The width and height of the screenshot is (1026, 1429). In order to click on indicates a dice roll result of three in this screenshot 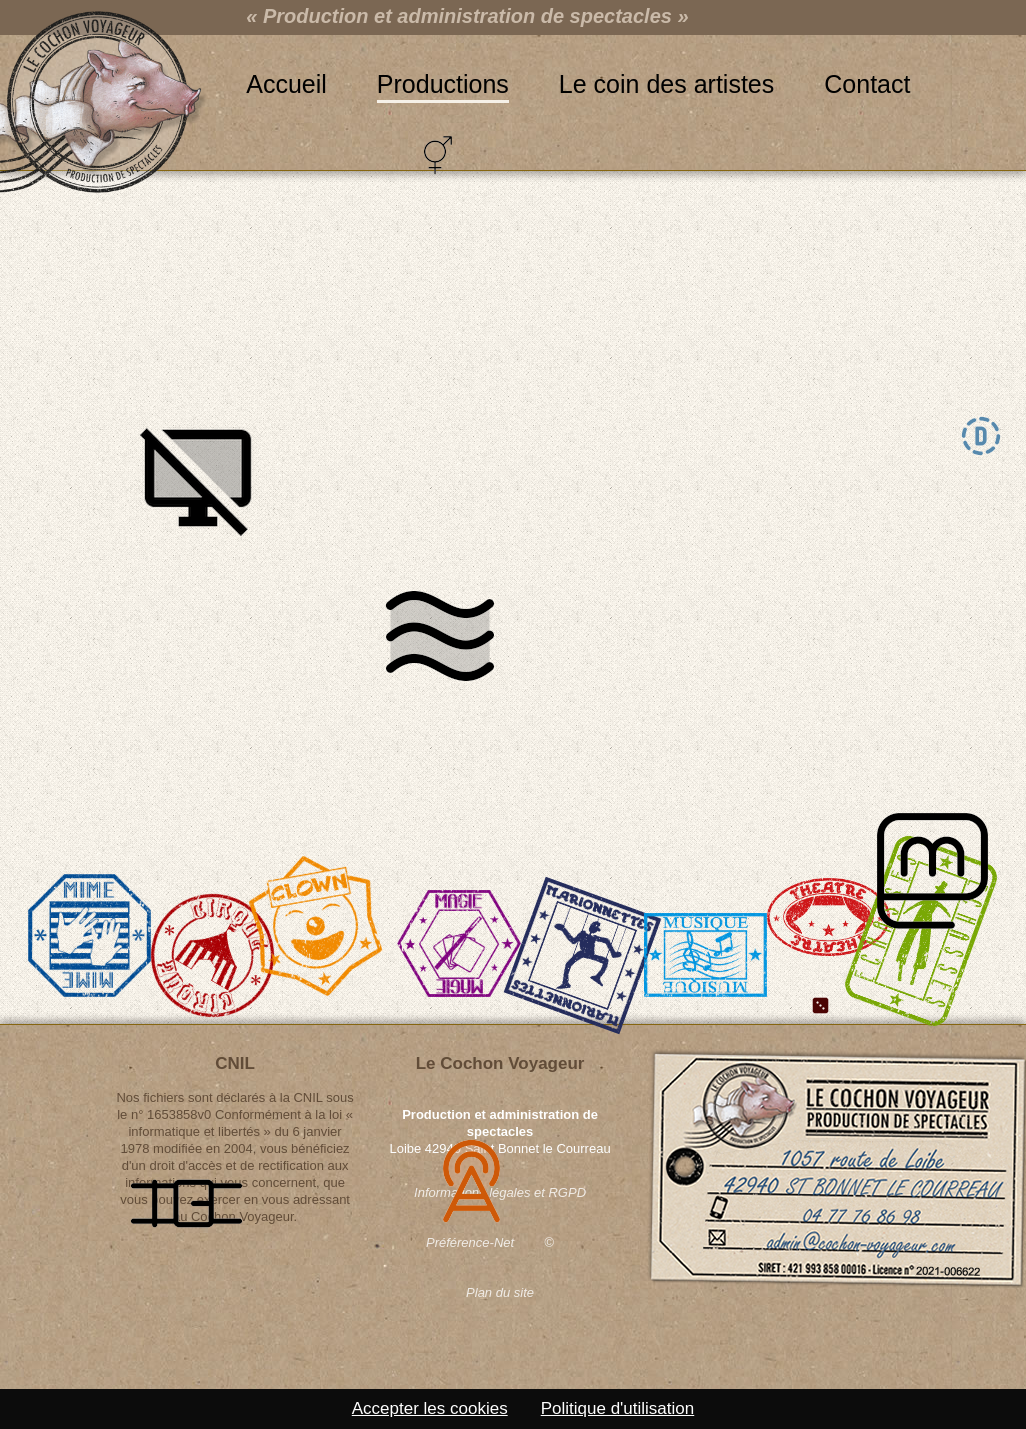, I will do `click(820, 1005)`.